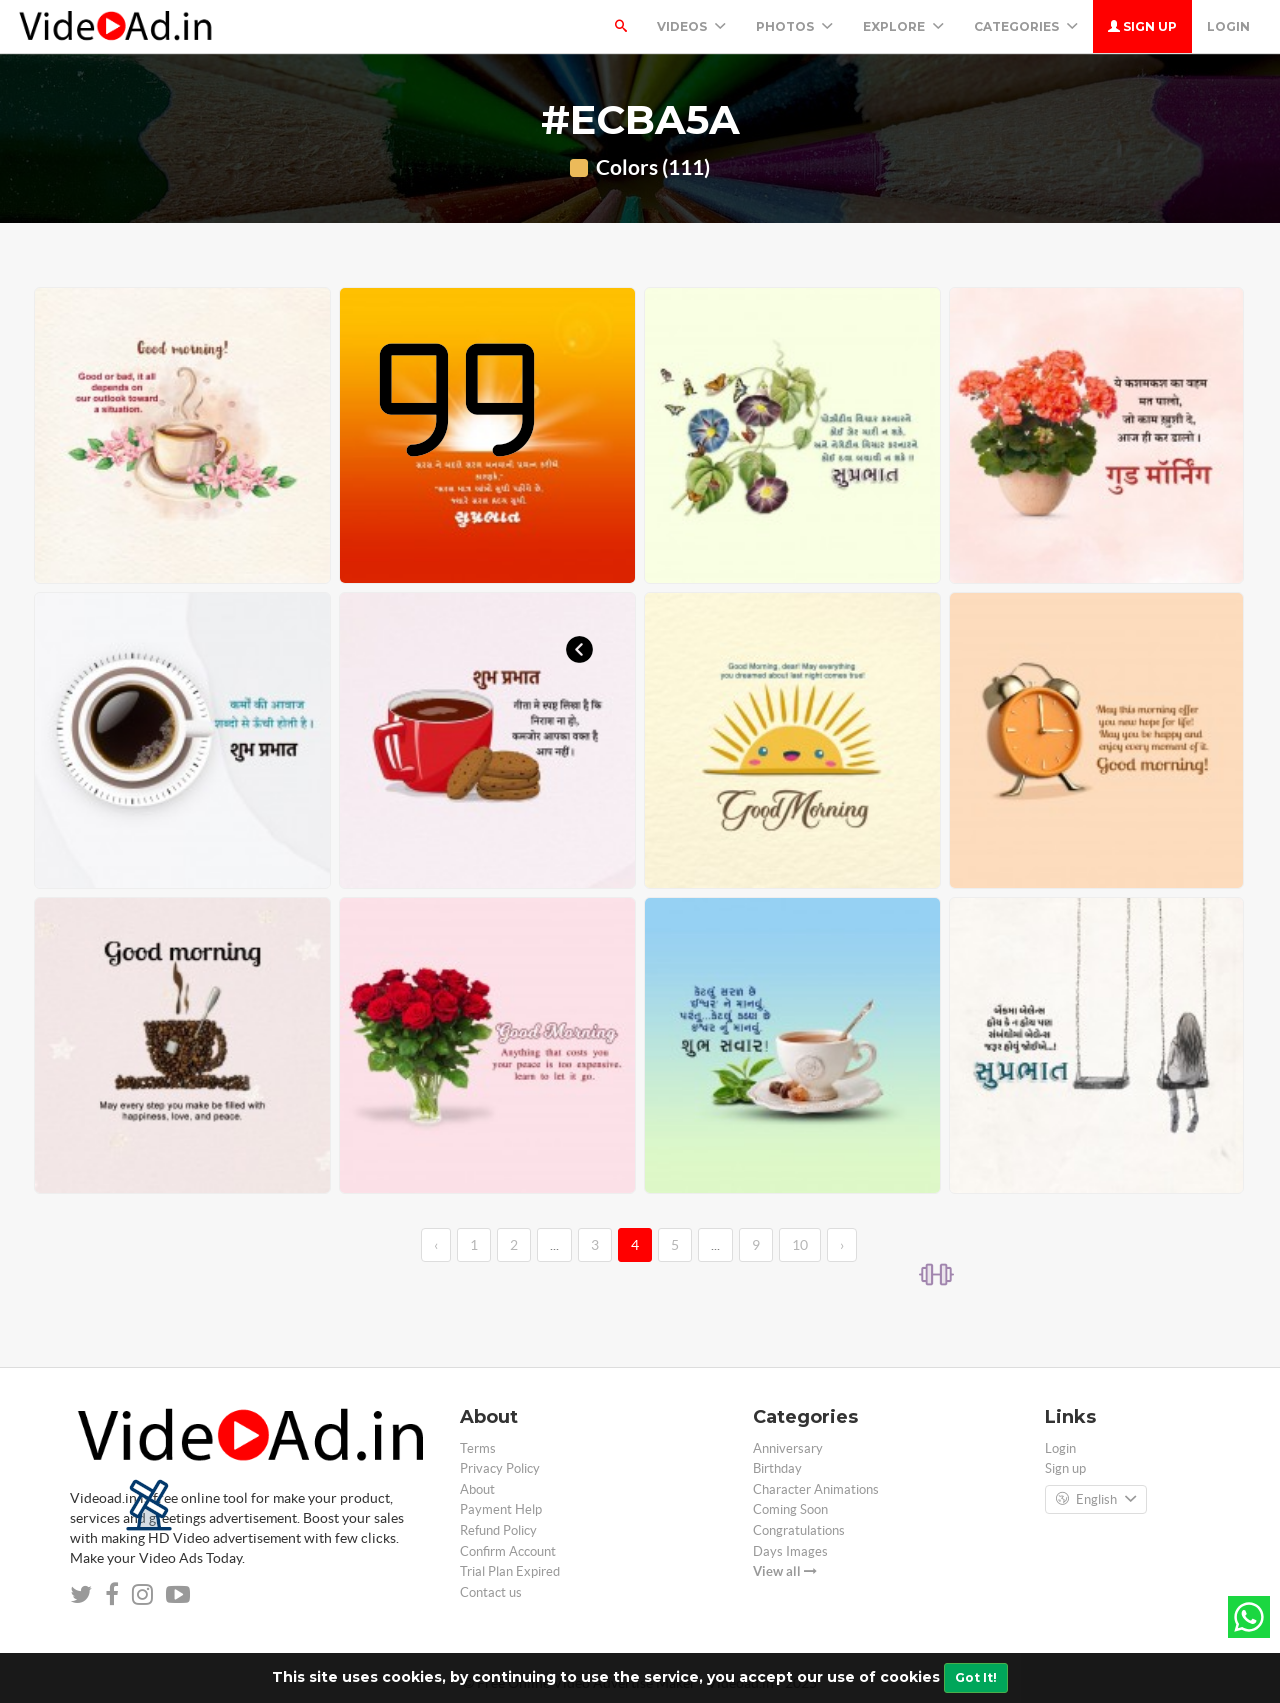  What do you see at coordinates (936, 1274) in the screenshot?
I see `access workout or fitness features` at bounding box center [936, 1274].